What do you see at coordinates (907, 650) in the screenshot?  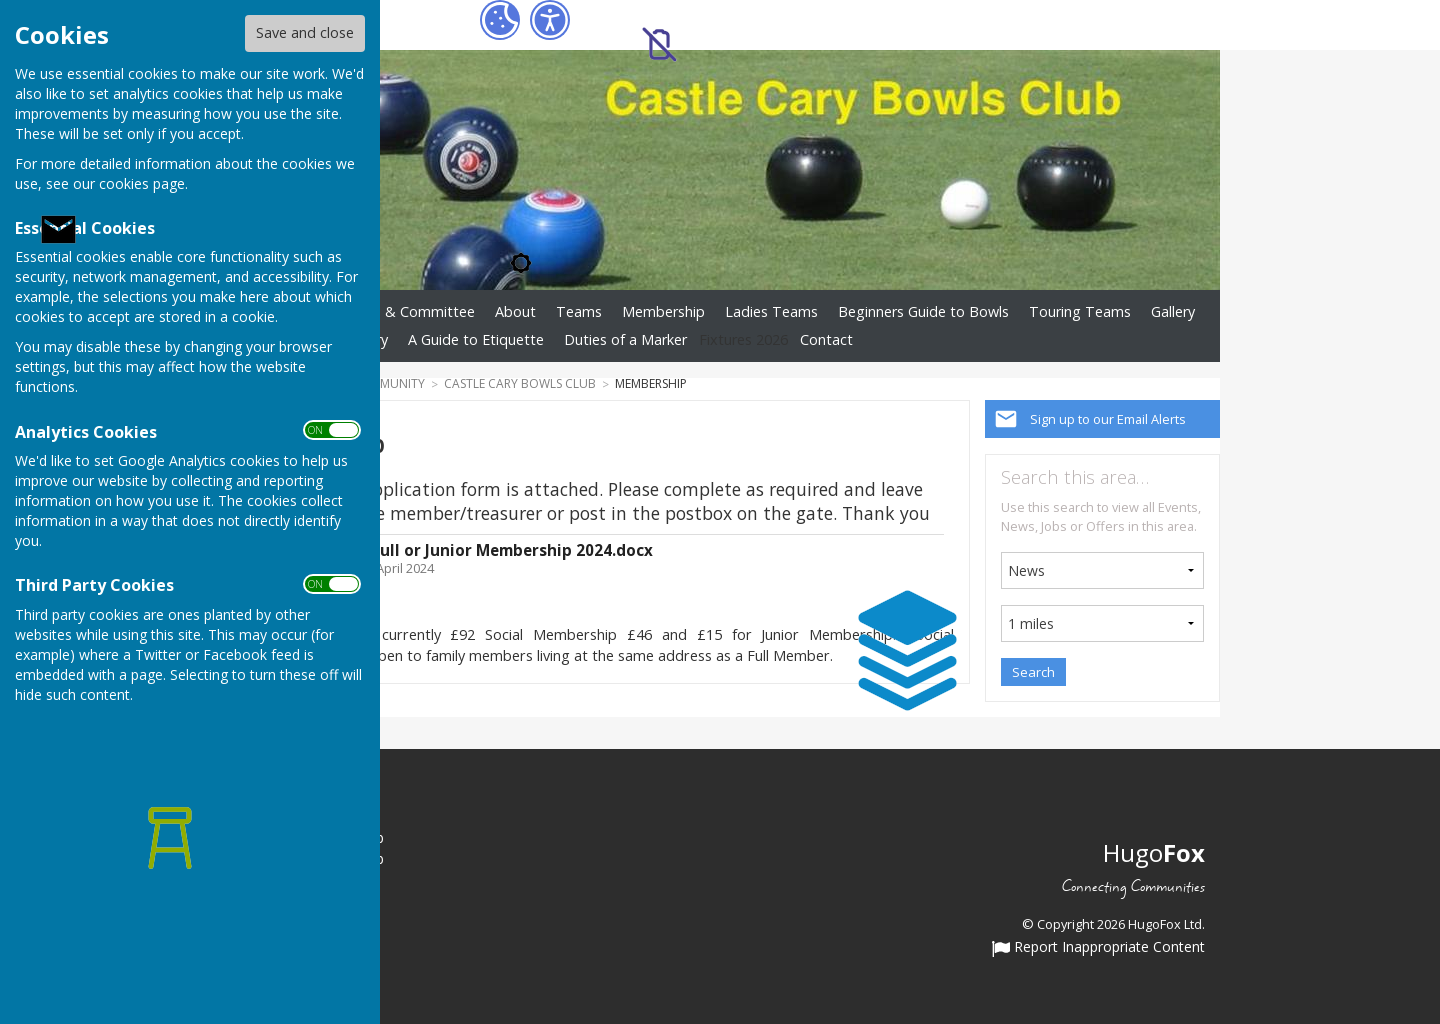 I see `view layered content or stacked items` at bounding box center [907, 650].